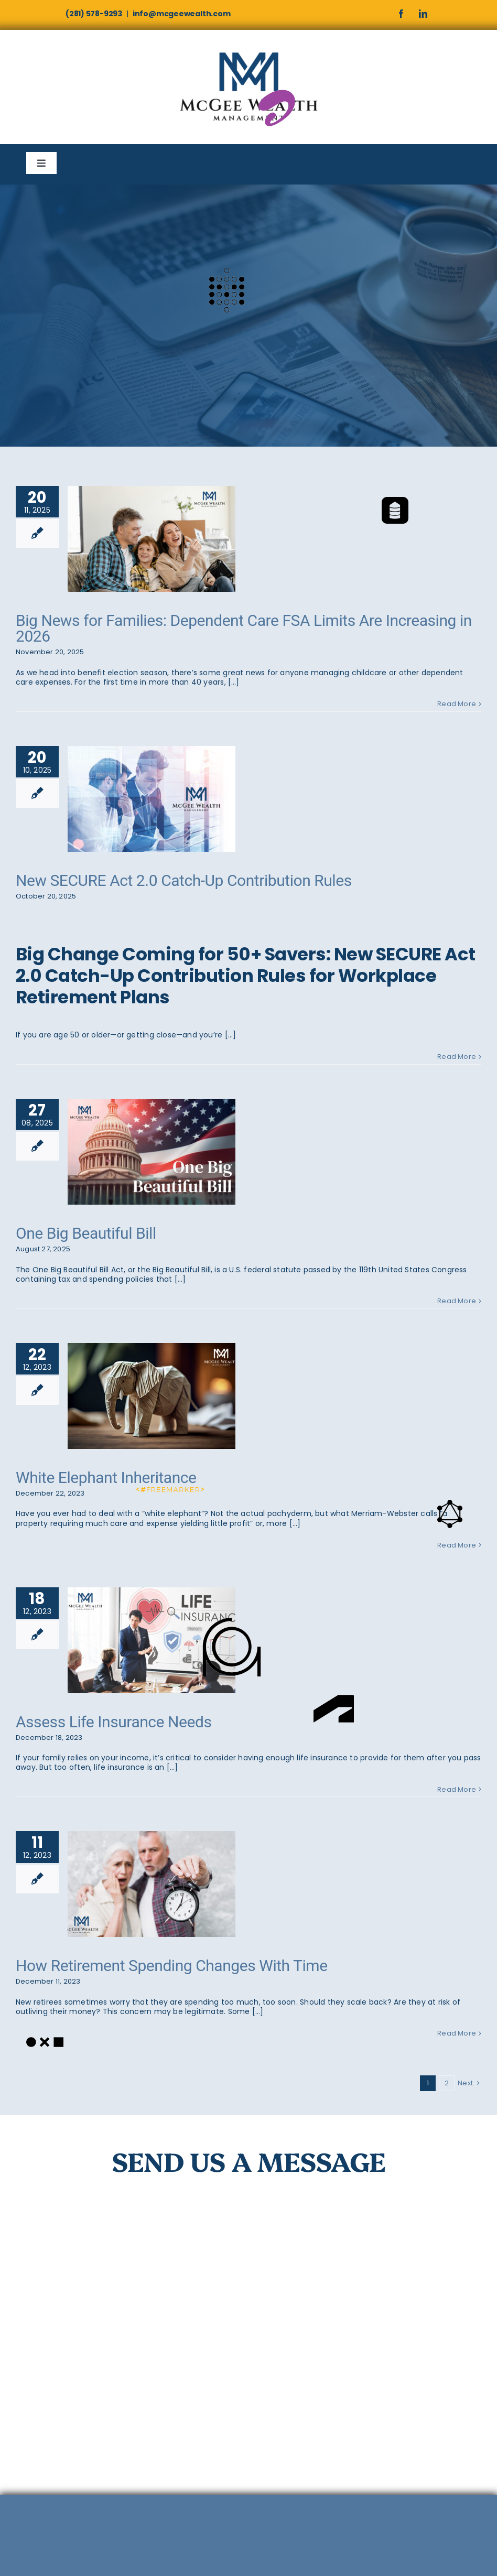 The width and height of the screenshot is (497, 2576). Describe the element at coordinates (395, 510) in the screenshot. I see `namesilo domain registrar logo` at that location.